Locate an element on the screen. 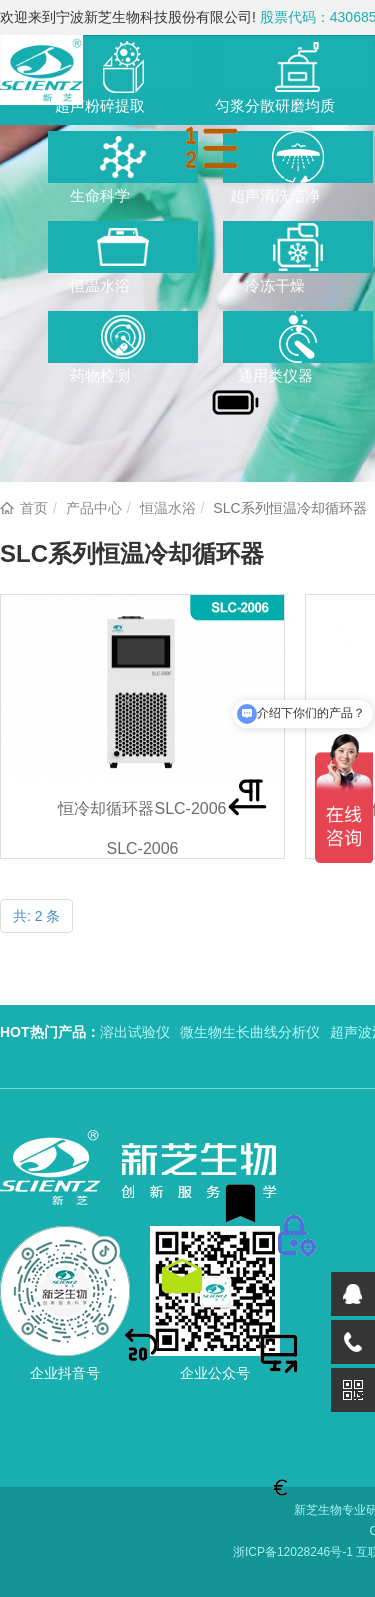 Image resolution: width=375 pixels, height=1597 pixels. create a numbered list is located at coordinates (213, 147).